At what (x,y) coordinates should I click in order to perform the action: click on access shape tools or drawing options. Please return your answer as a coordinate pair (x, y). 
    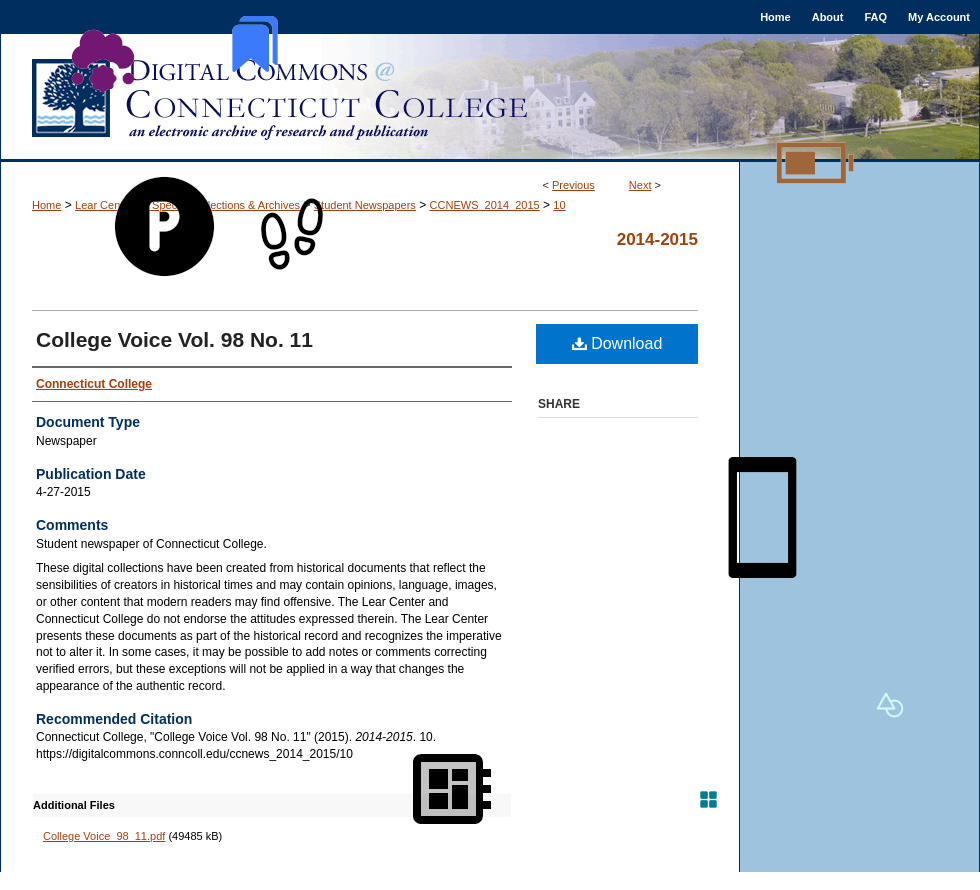
    Looking at the image, I should click on (890, 705).